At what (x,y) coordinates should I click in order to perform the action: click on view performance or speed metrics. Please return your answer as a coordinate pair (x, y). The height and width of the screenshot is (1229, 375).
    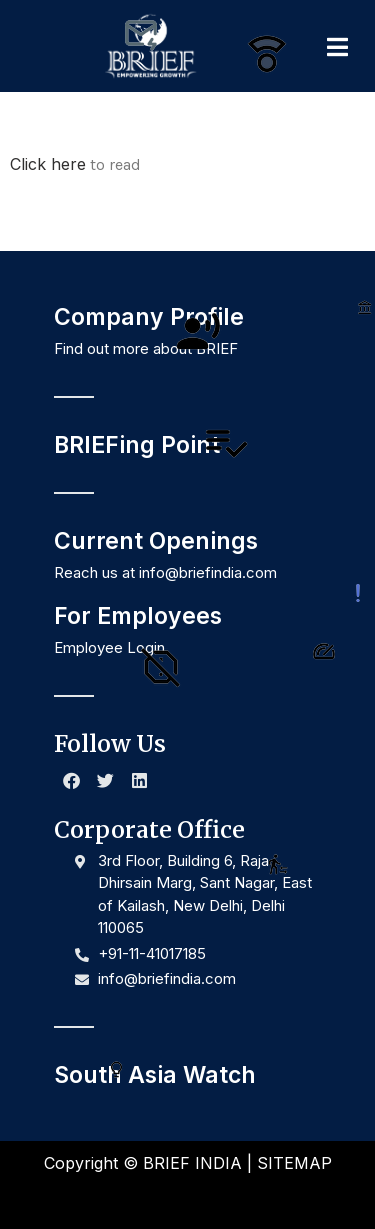
    Looking at the image, I should click on (324, 652).